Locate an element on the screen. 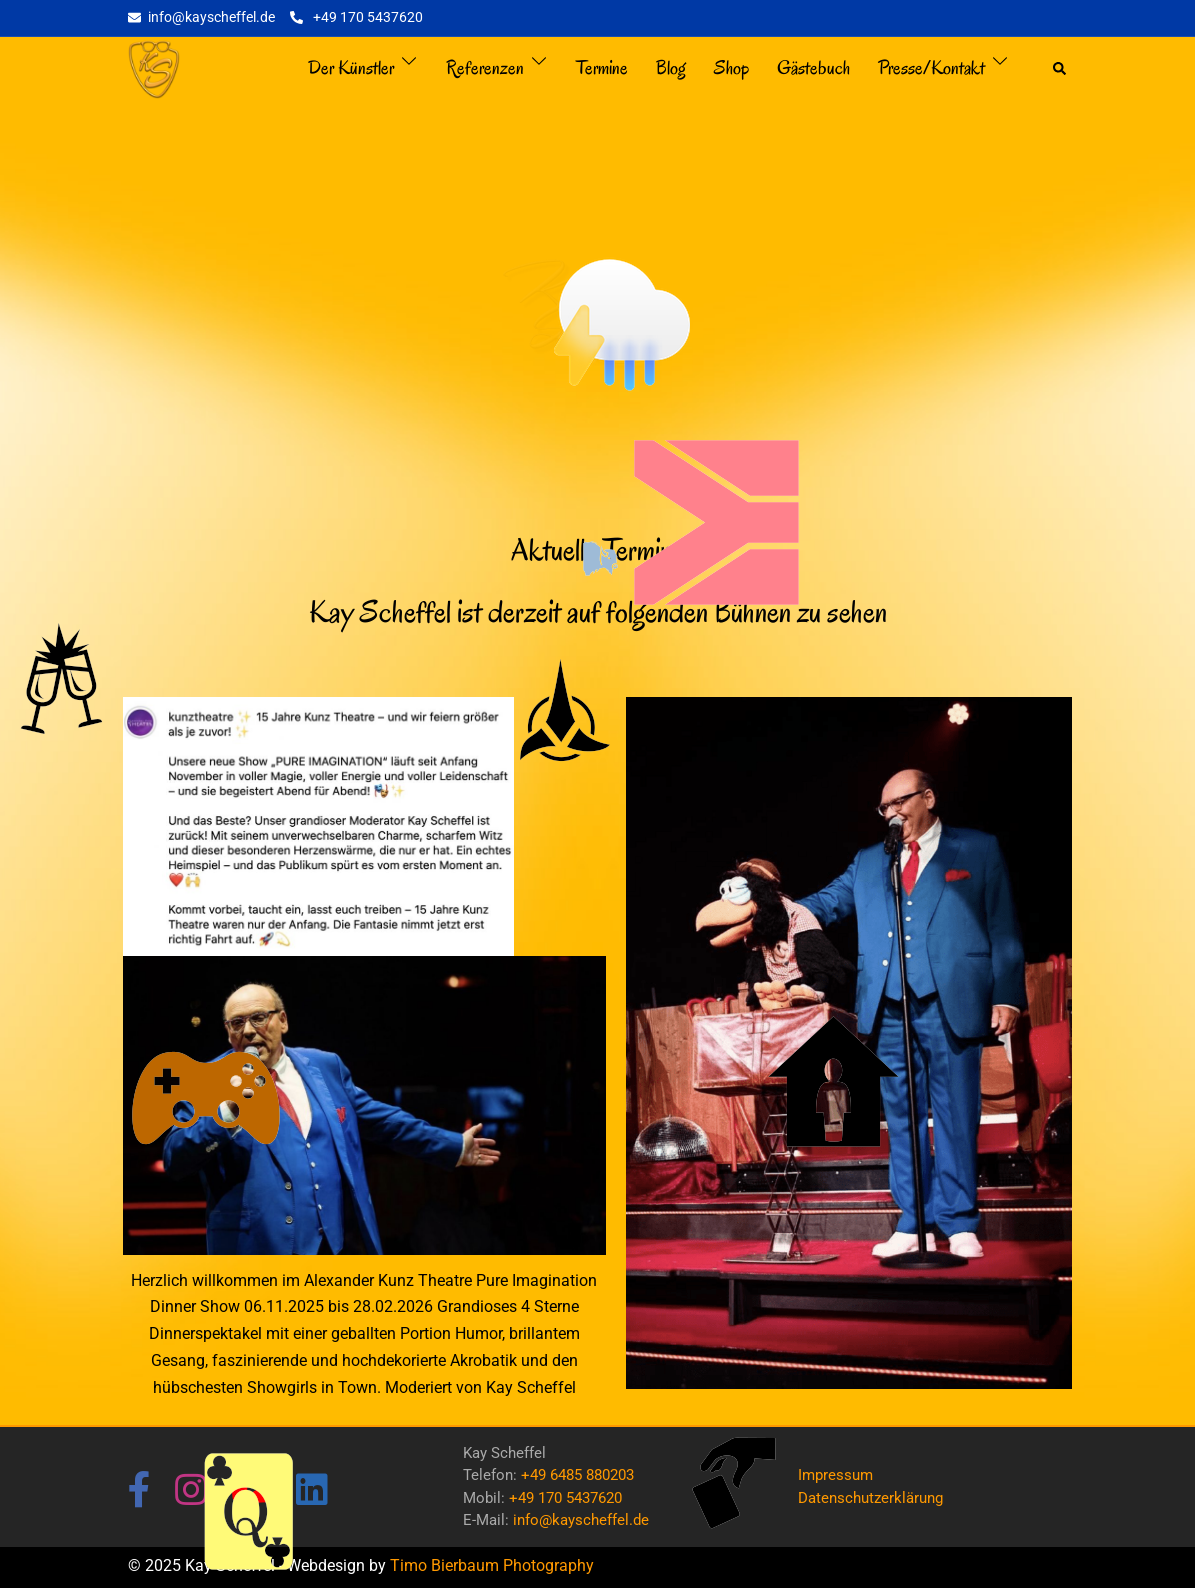 This screenshot has height=1588, width=1195. view player home base or headquarters is located at coordinates (833, 1081).